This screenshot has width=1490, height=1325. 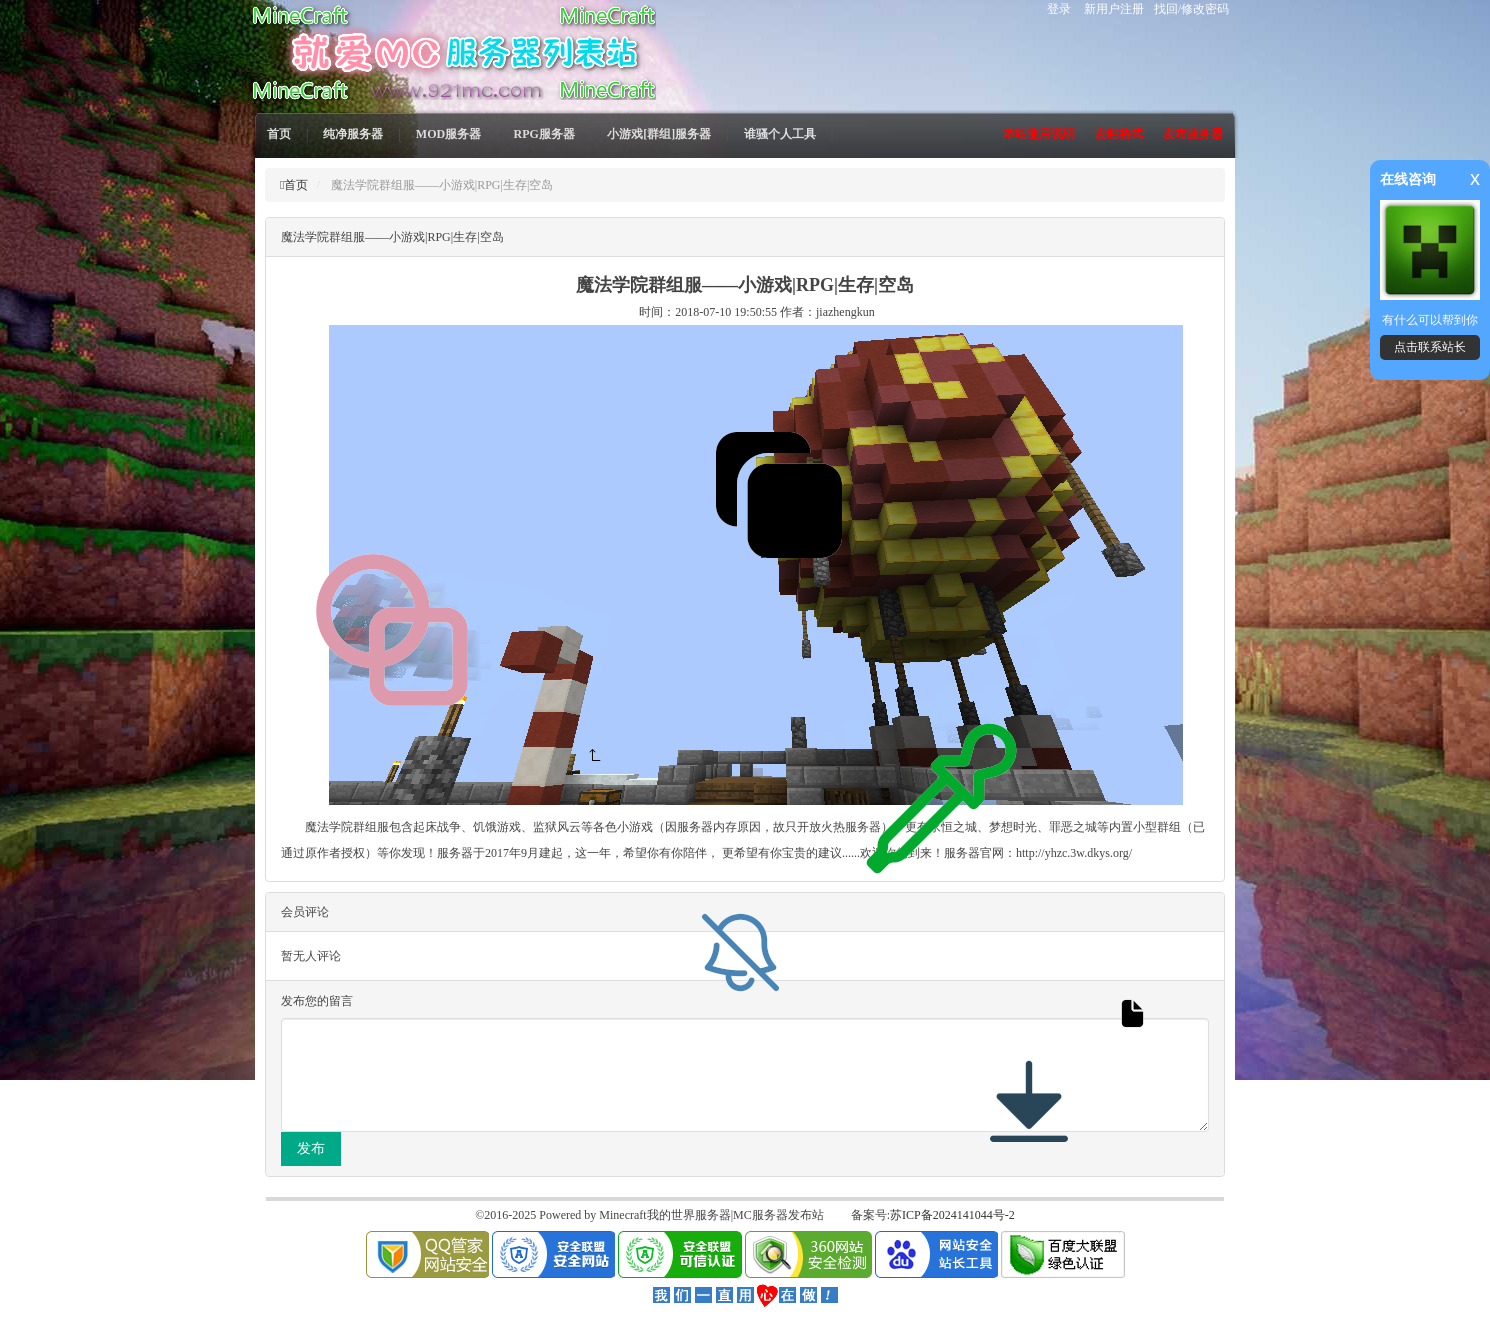 I want to click on toggle between circular and square shape options, so click(x=392, y=630).